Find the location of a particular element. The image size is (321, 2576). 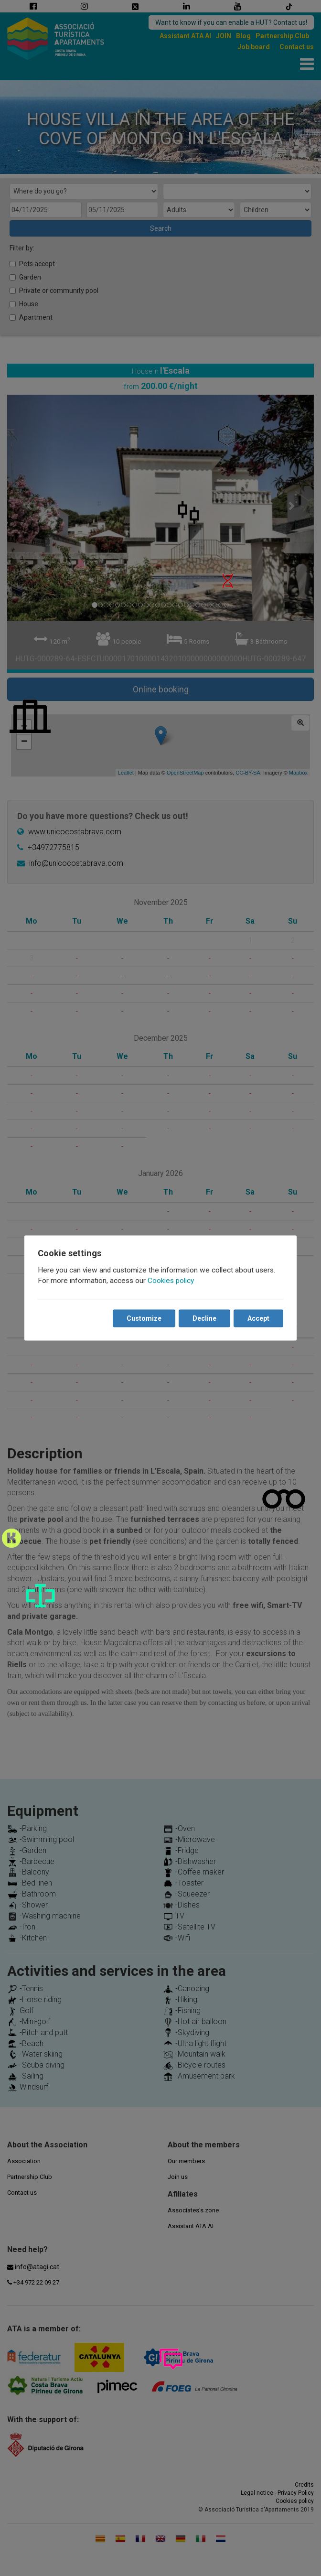

view stock market data is located at coordinates (188, 512).